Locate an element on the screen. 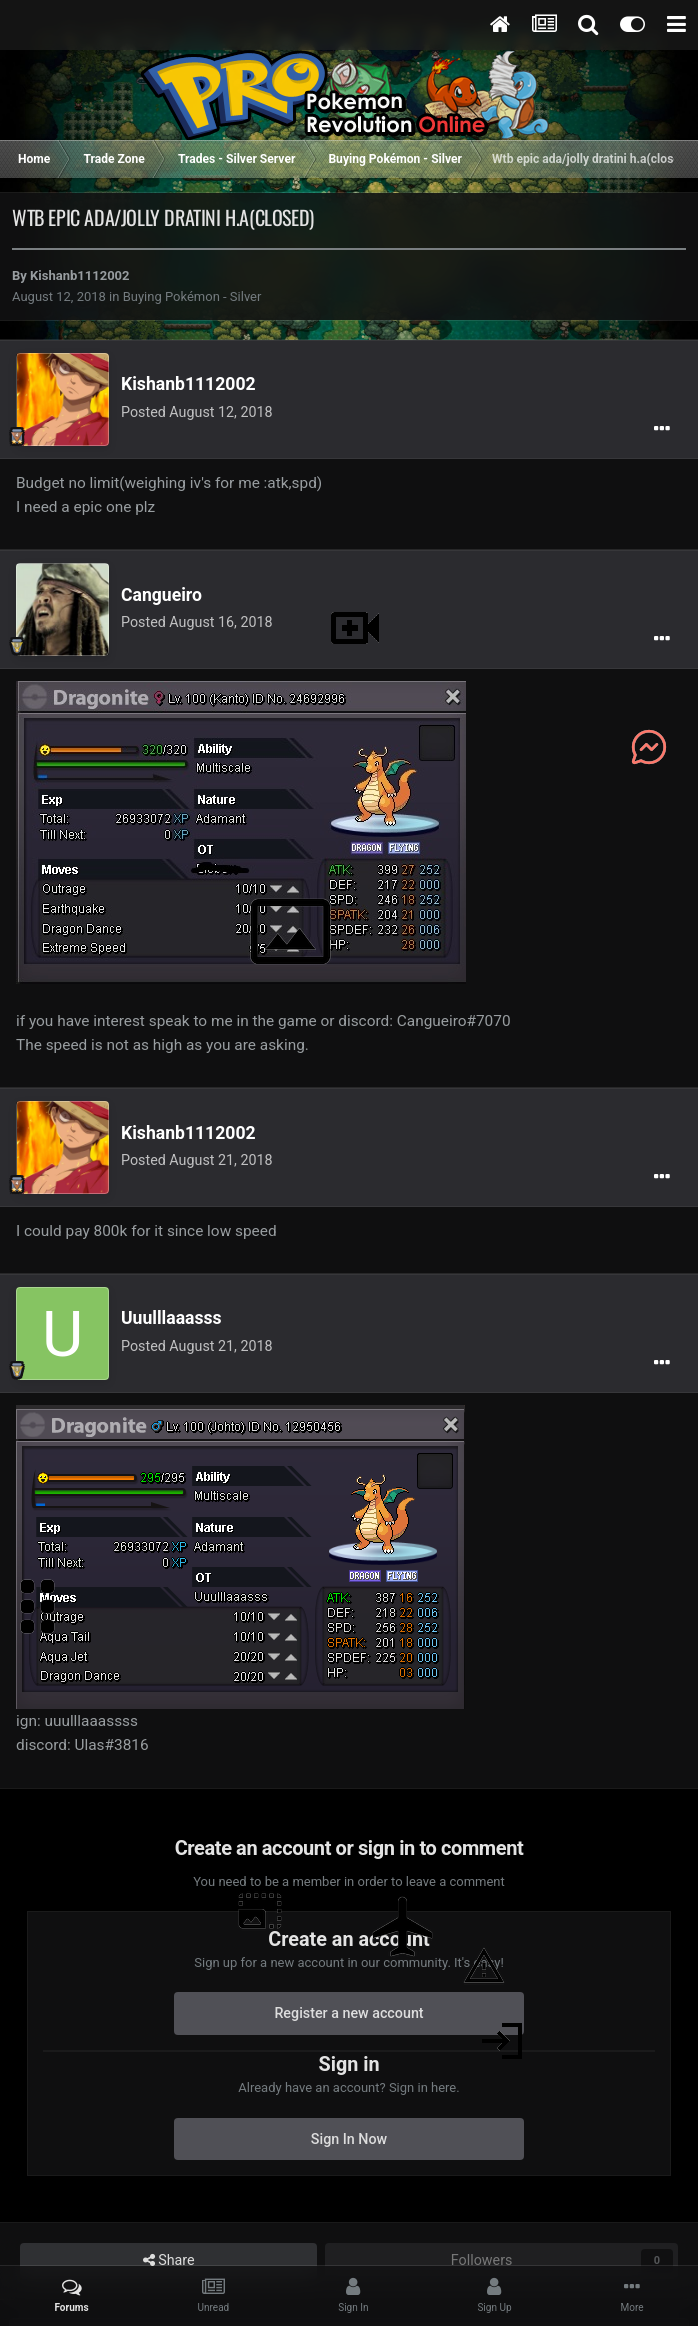 This screenshot has height=2326, width=698. open Facebook Messenger is located at coordinates (649, 747).